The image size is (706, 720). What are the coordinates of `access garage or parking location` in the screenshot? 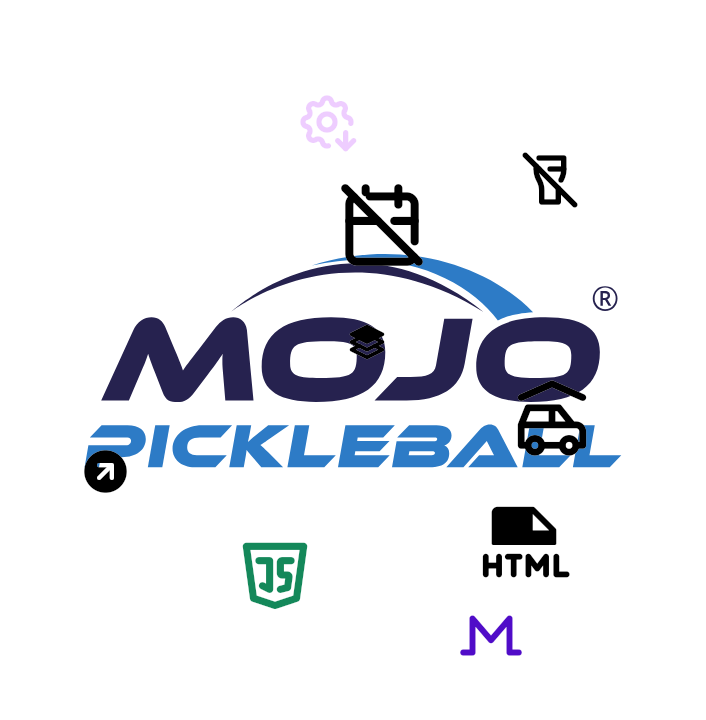 It's located at (552, 418).